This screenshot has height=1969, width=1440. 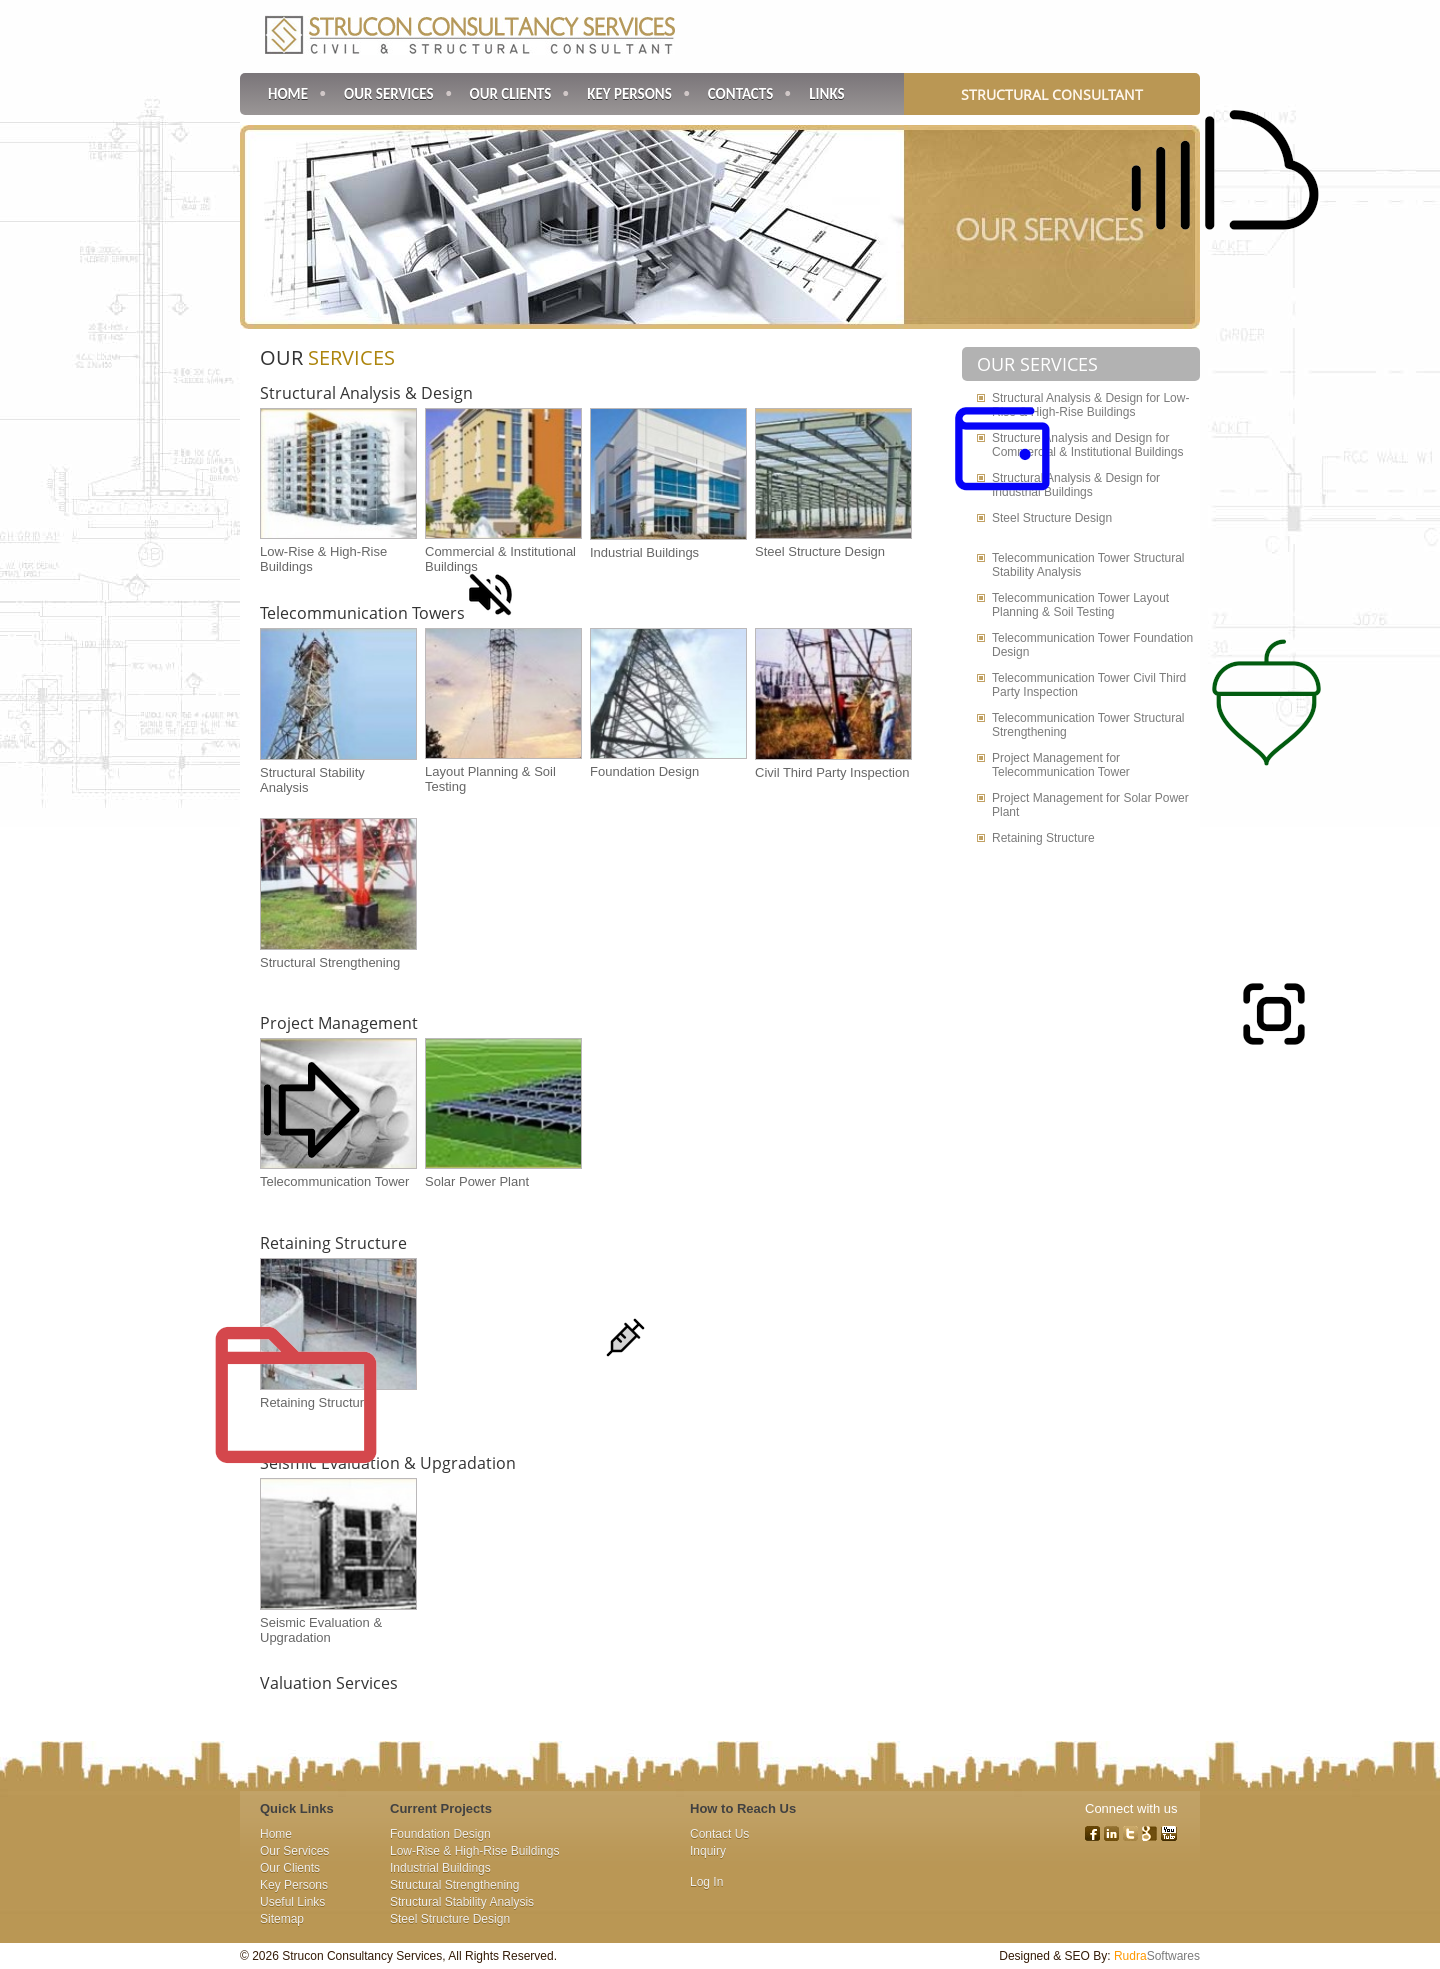 What do you see at coordinates (1222, 176) in the screenshot?
I see `open SoundCloud app` at bounding box center [1222, 176].